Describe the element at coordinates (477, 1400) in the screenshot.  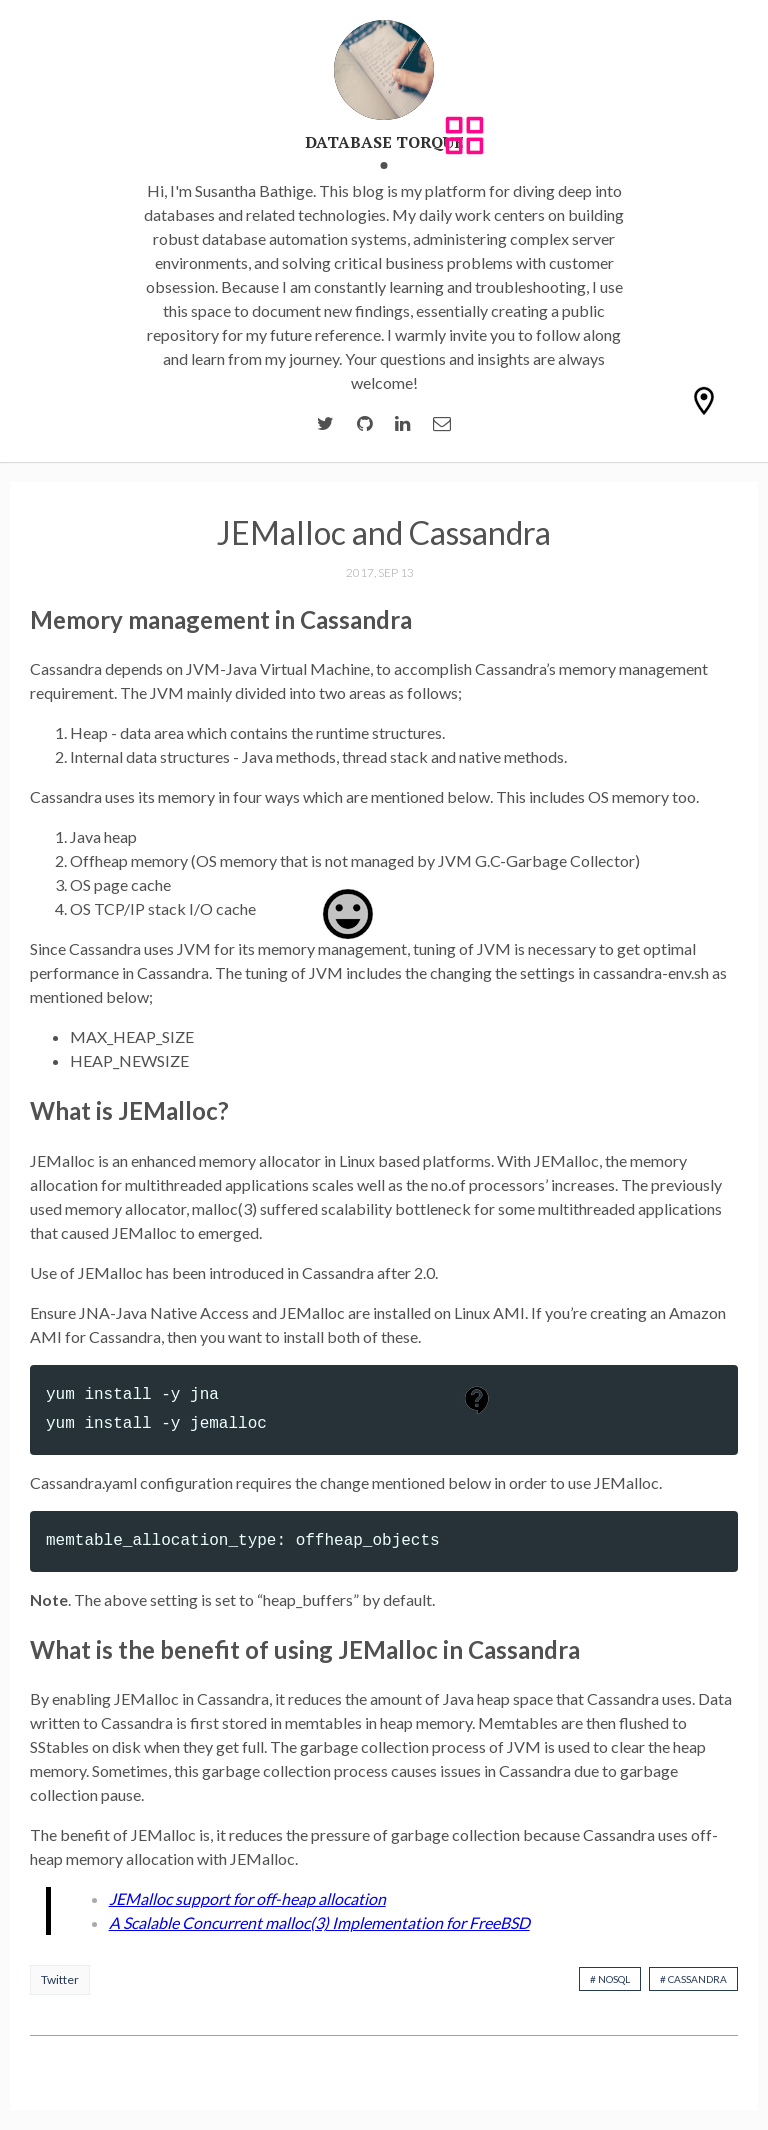
I see `contact customer support` at that location.